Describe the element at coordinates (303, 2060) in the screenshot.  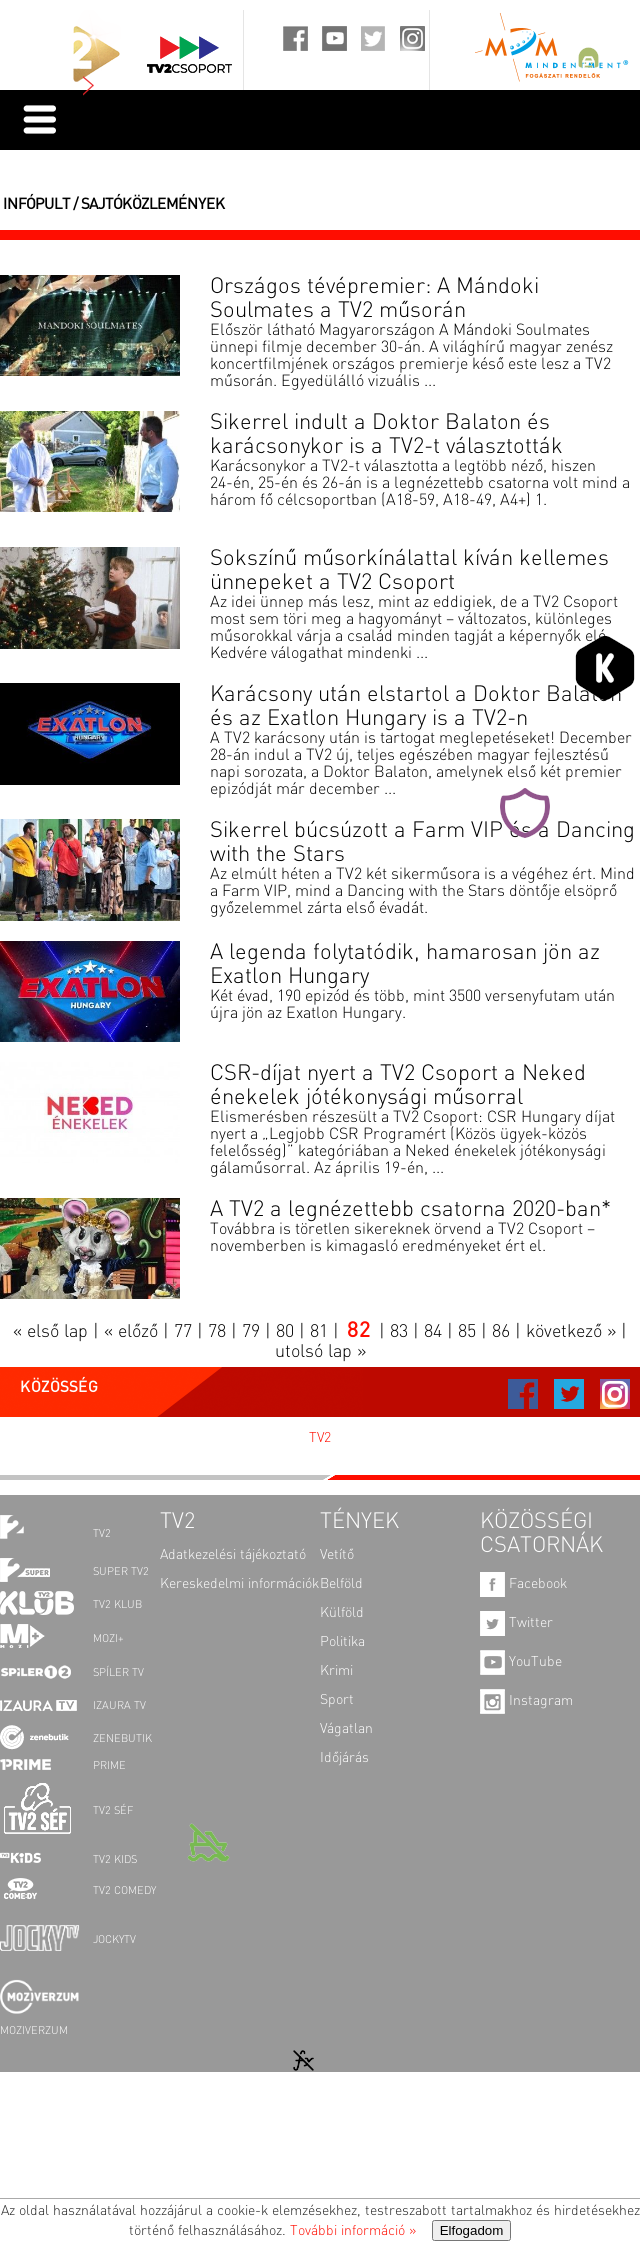
I see `disable math function or formula mode` at that location.